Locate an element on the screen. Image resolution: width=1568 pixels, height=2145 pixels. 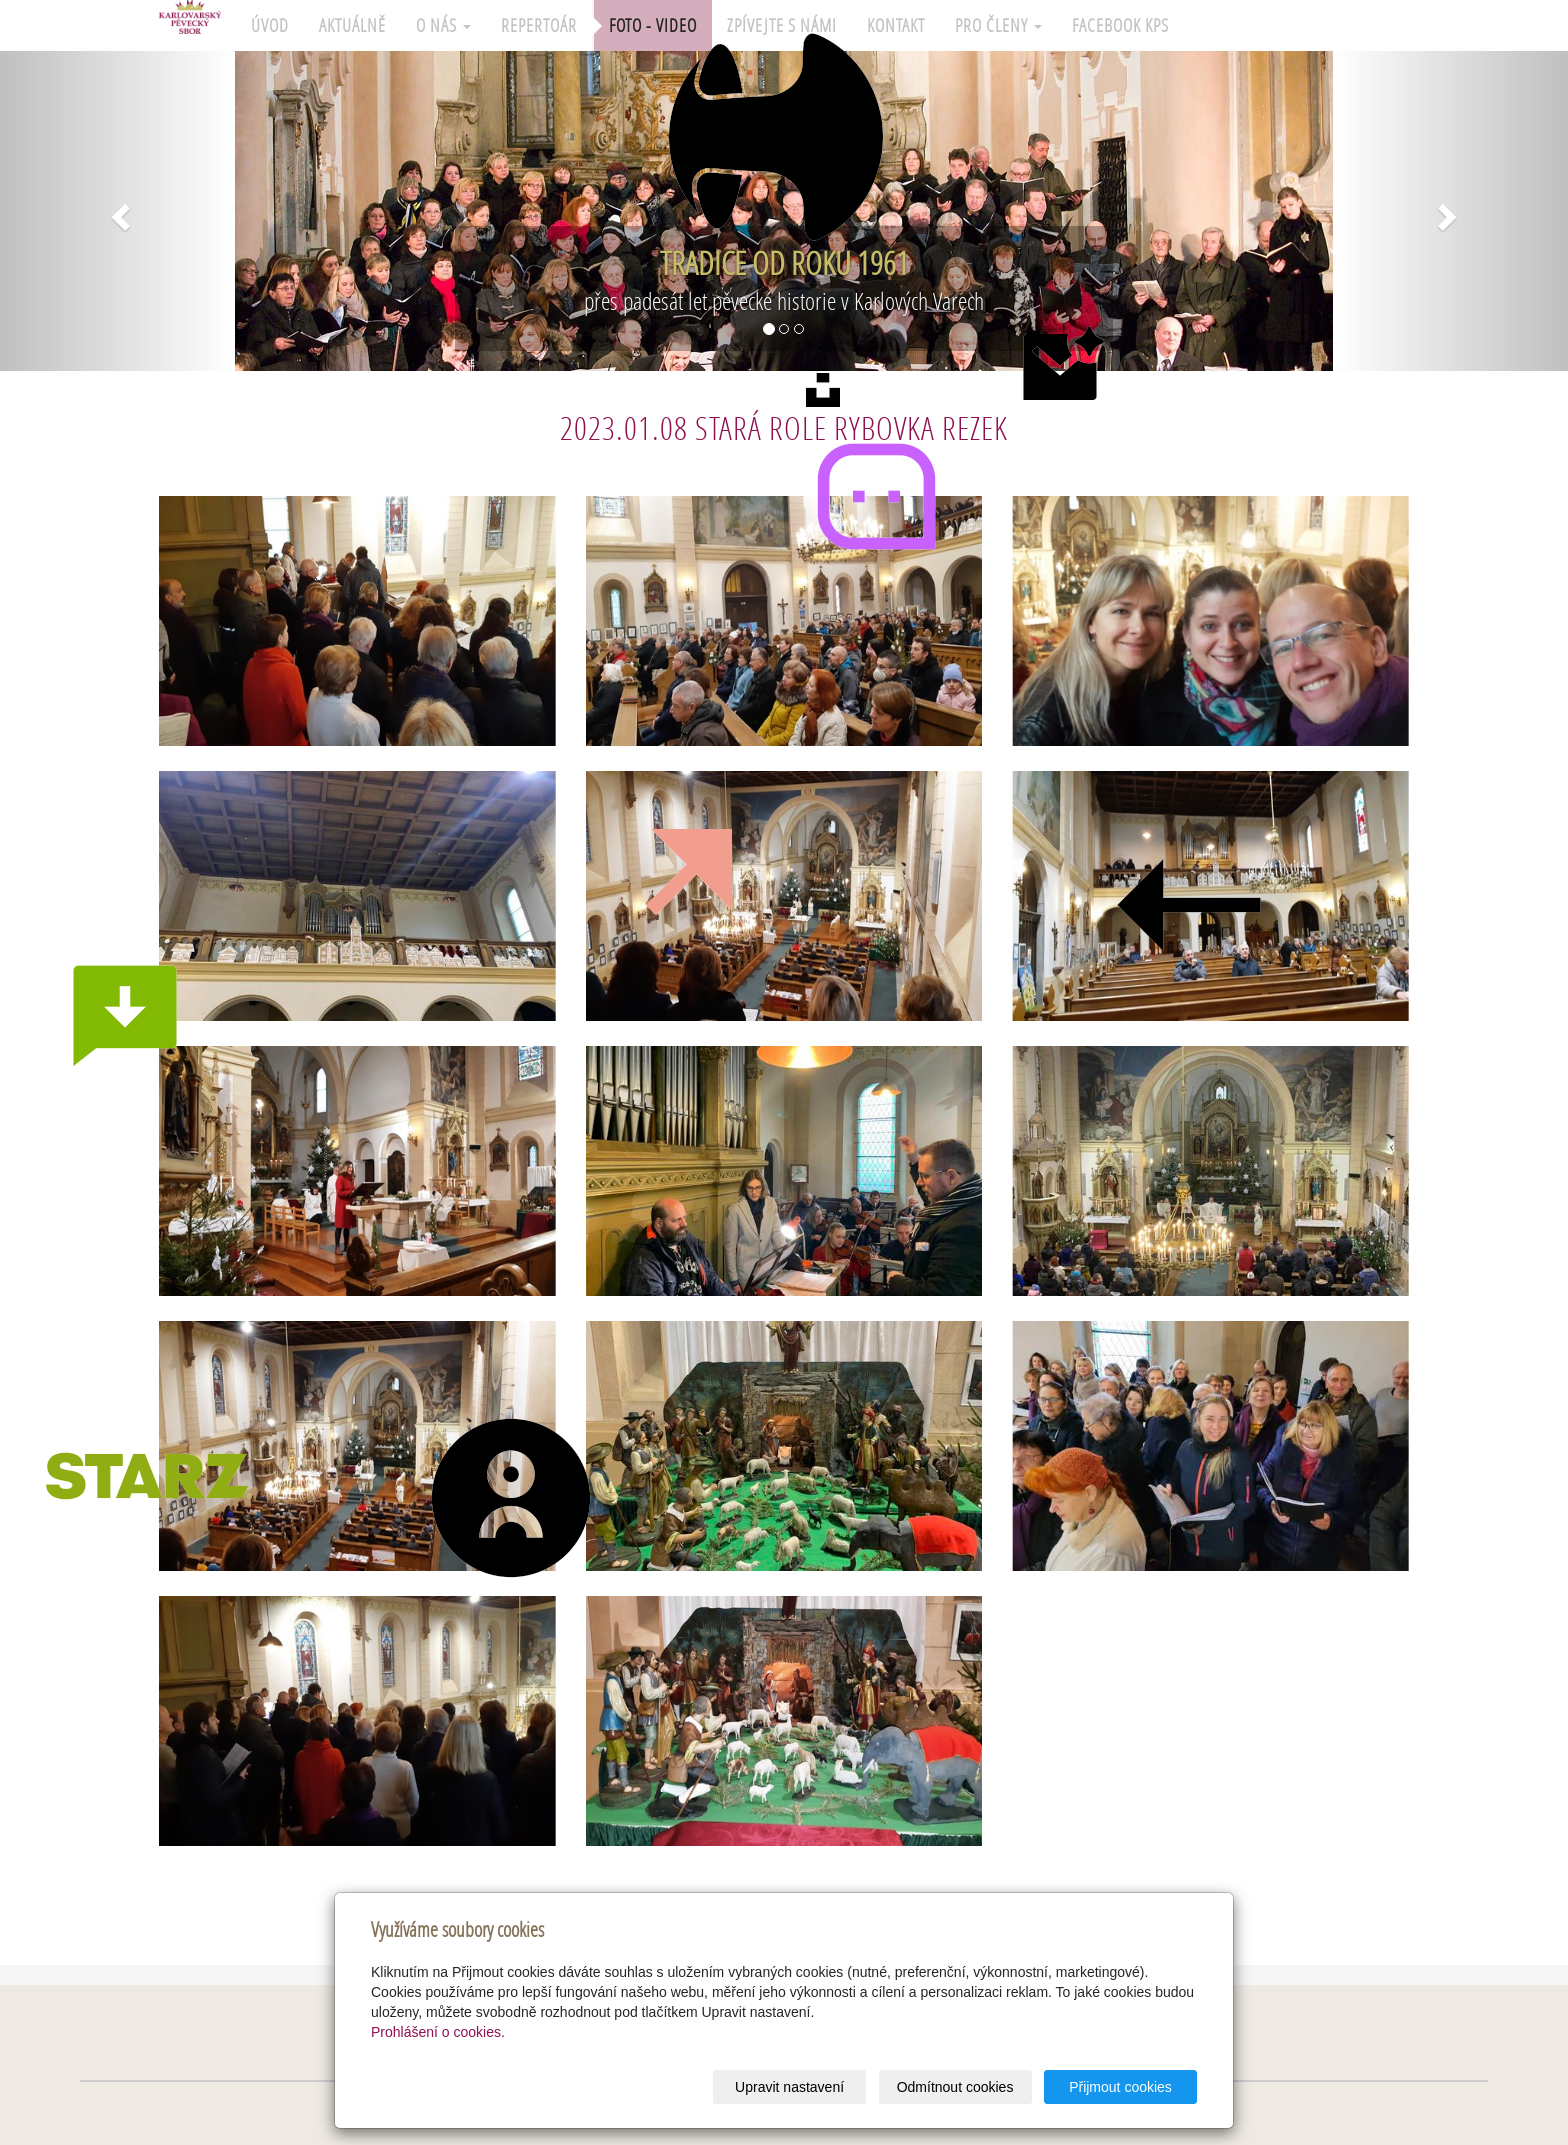
download chat history is located at coordinates (125, 1012).